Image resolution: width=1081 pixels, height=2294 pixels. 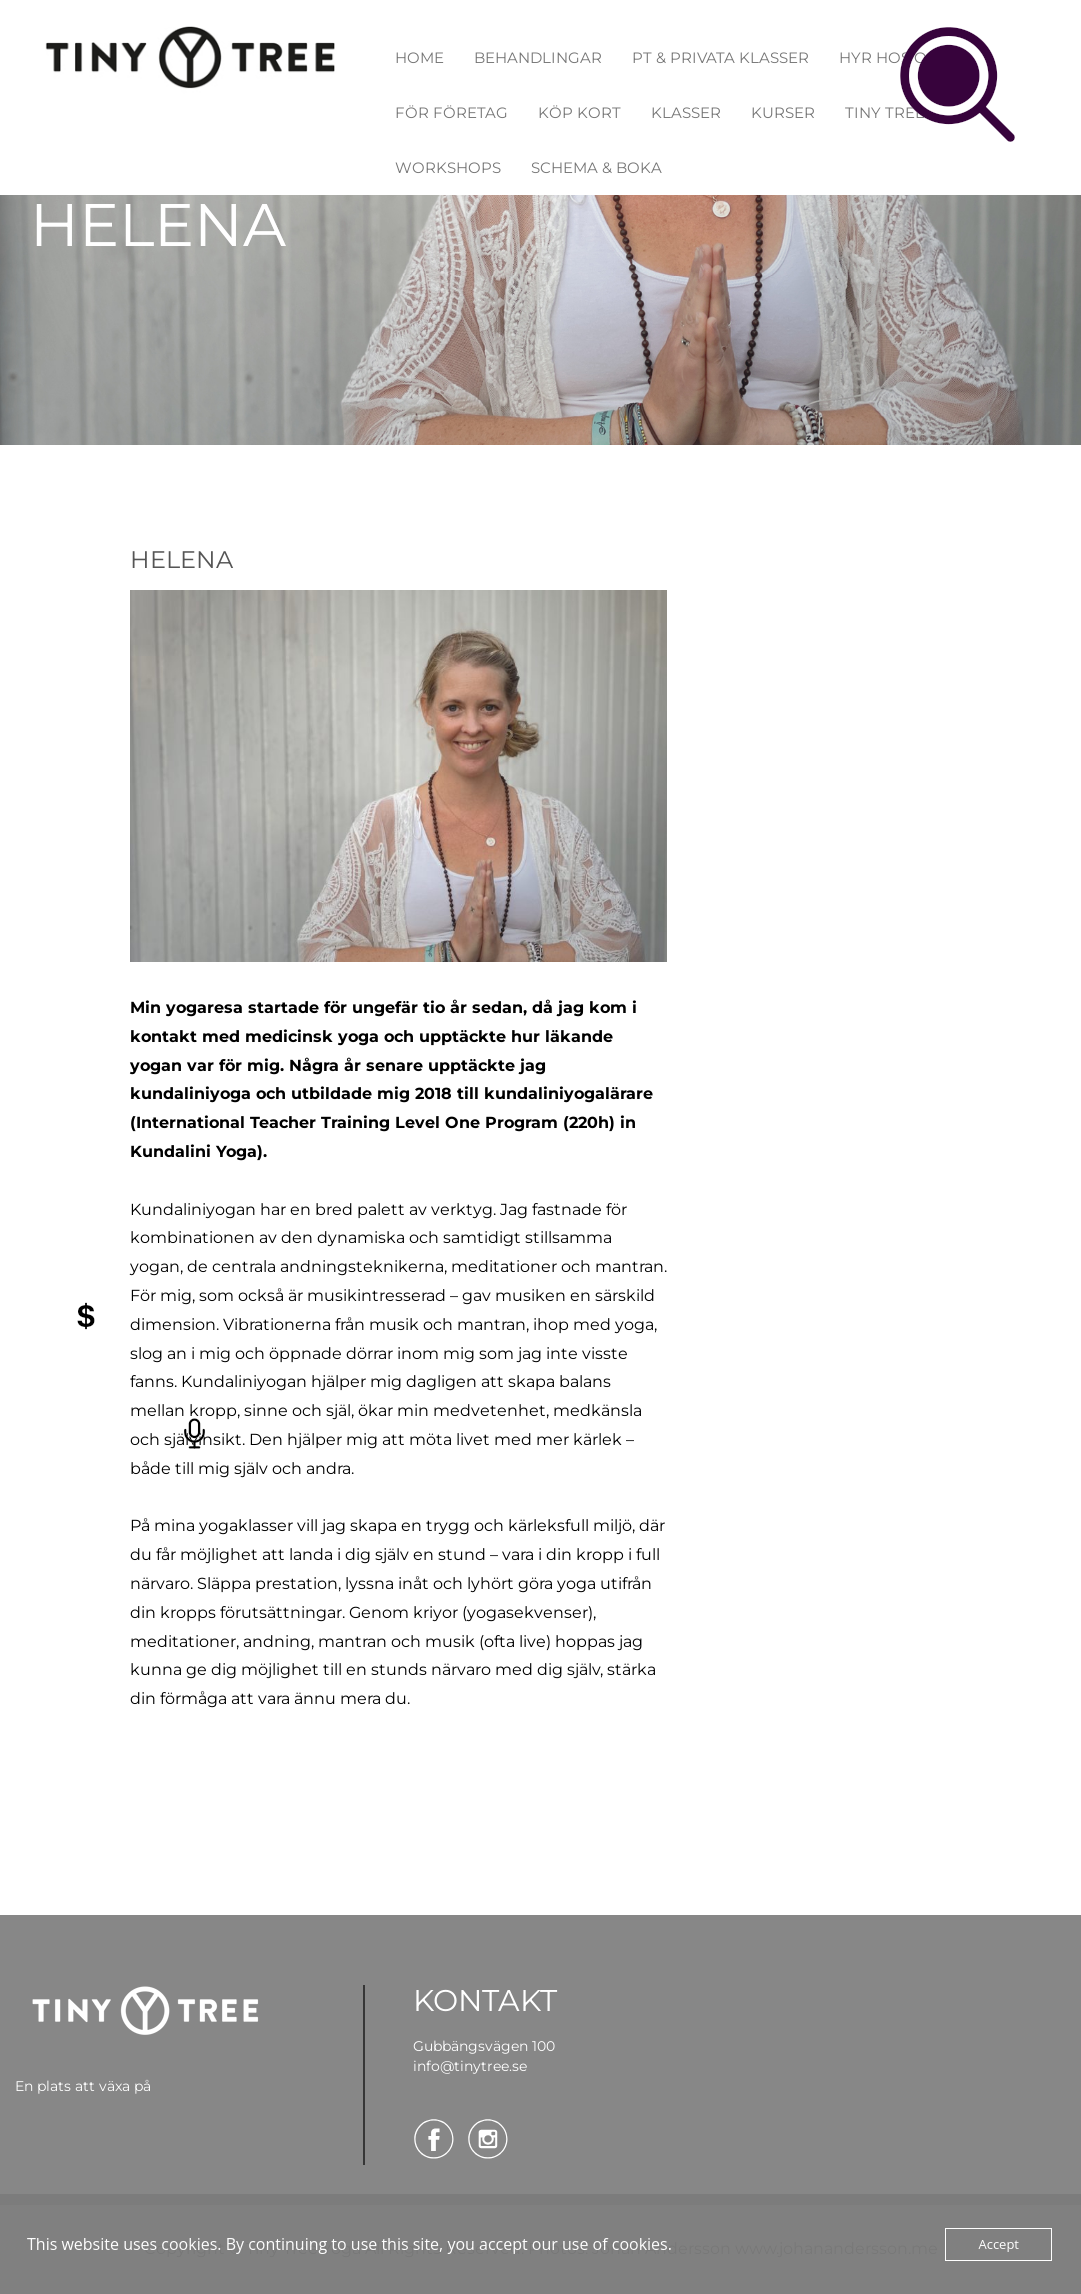 What do you see at coordinates (957, 84) in the screenshot?
I see `search for content or items` at bounding box center [957, 84].